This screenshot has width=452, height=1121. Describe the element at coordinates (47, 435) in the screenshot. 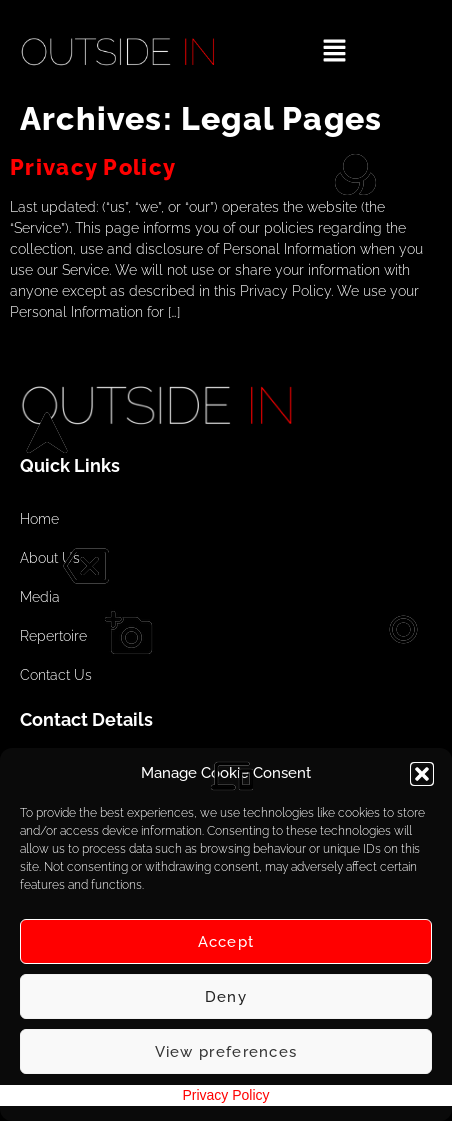

I see `start navigation or get directions` at that location.